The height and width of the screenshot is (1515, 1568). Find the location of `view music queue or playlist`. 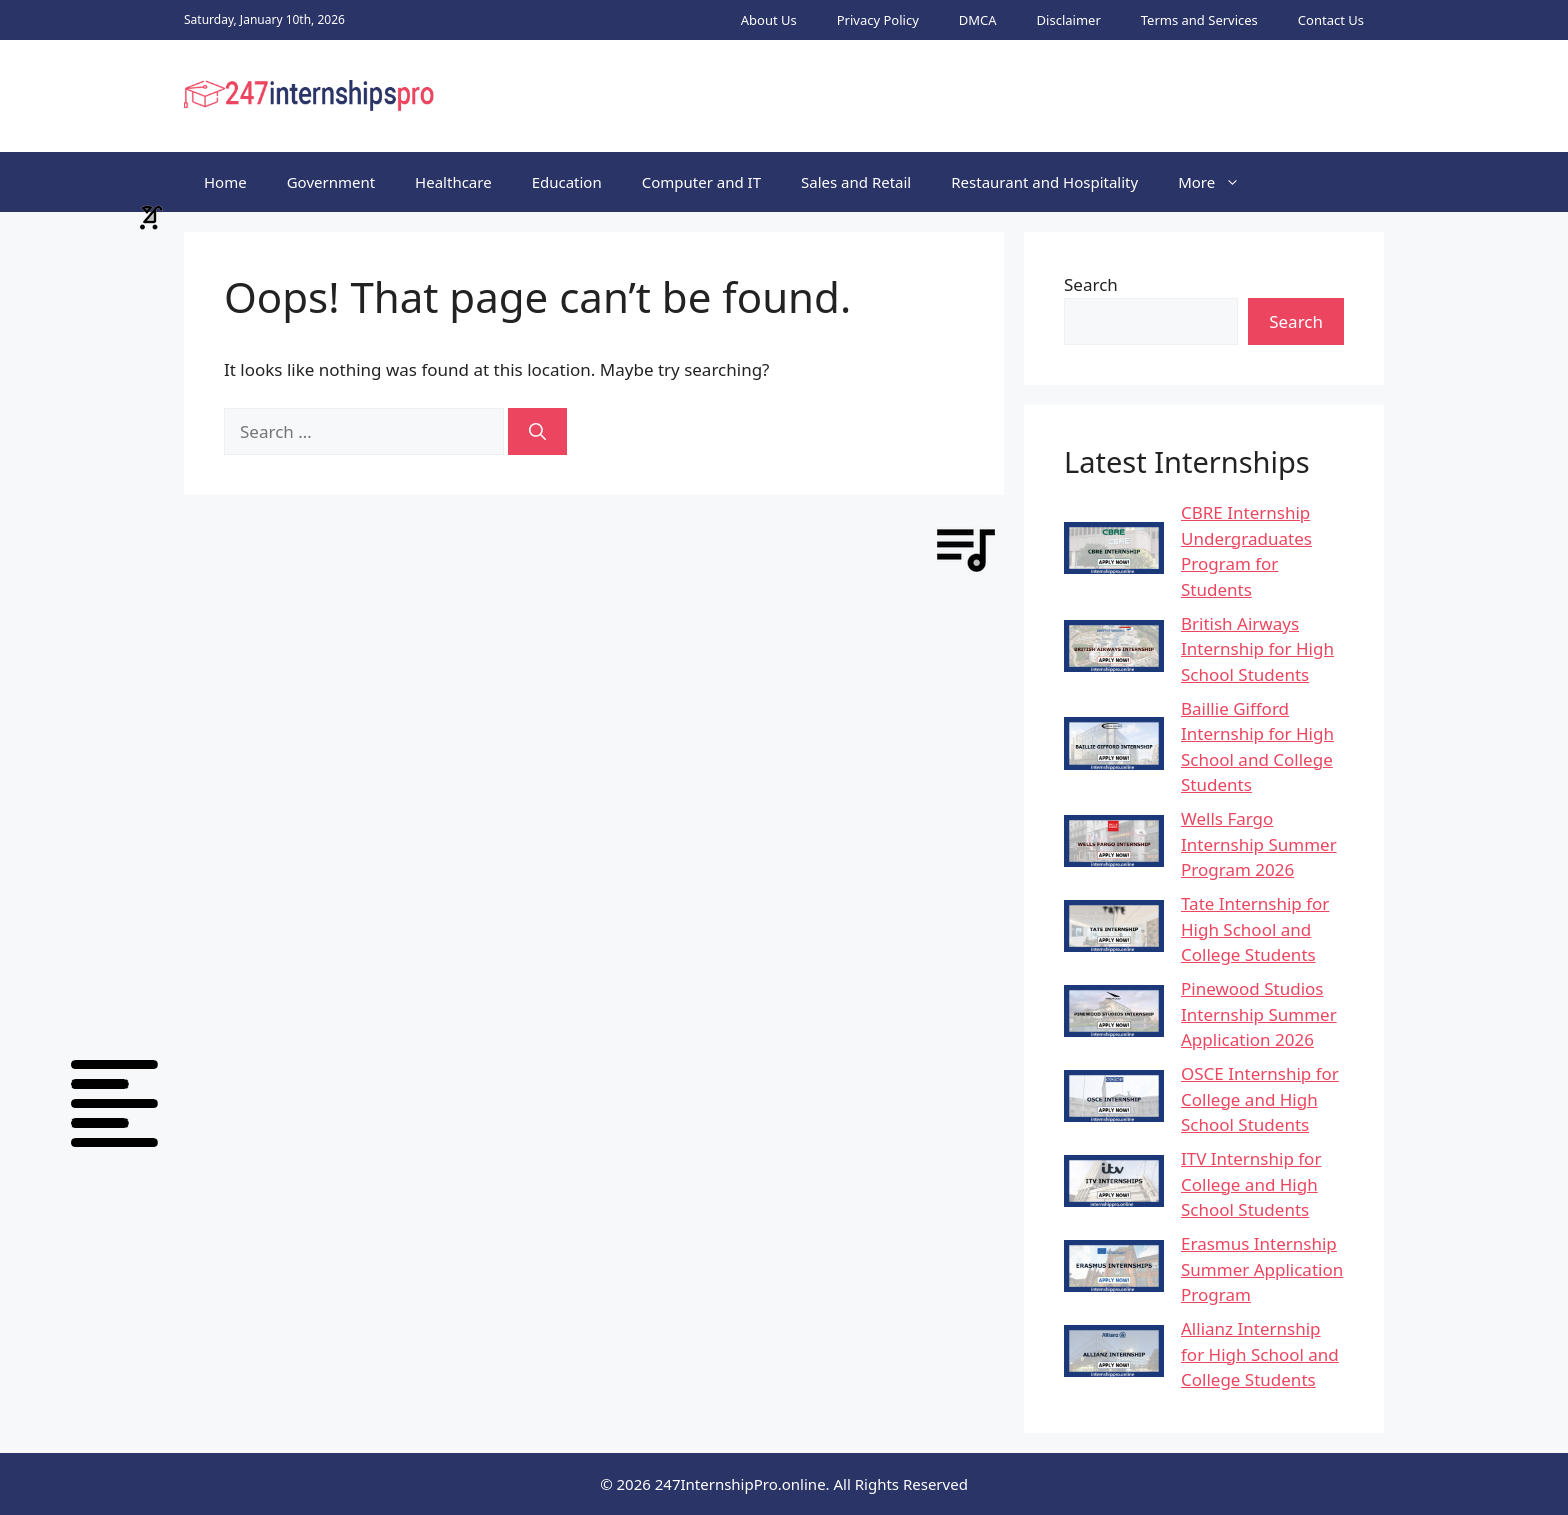

view music queue or playlist is located at coordinates (964, 547).